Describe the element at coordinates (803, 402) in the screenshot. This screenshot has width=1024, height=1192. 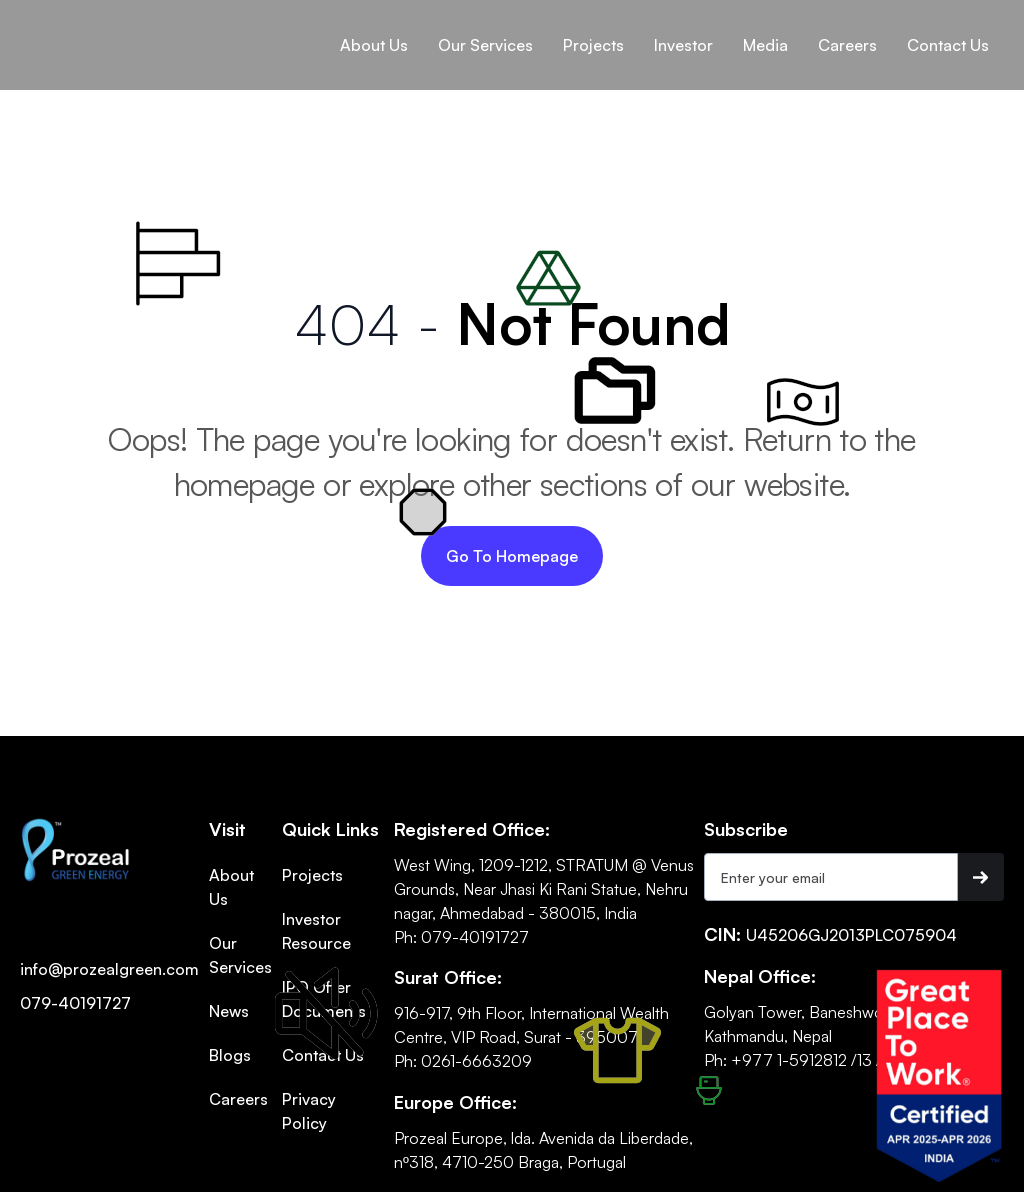
I see `view currency or payment options` at that location.